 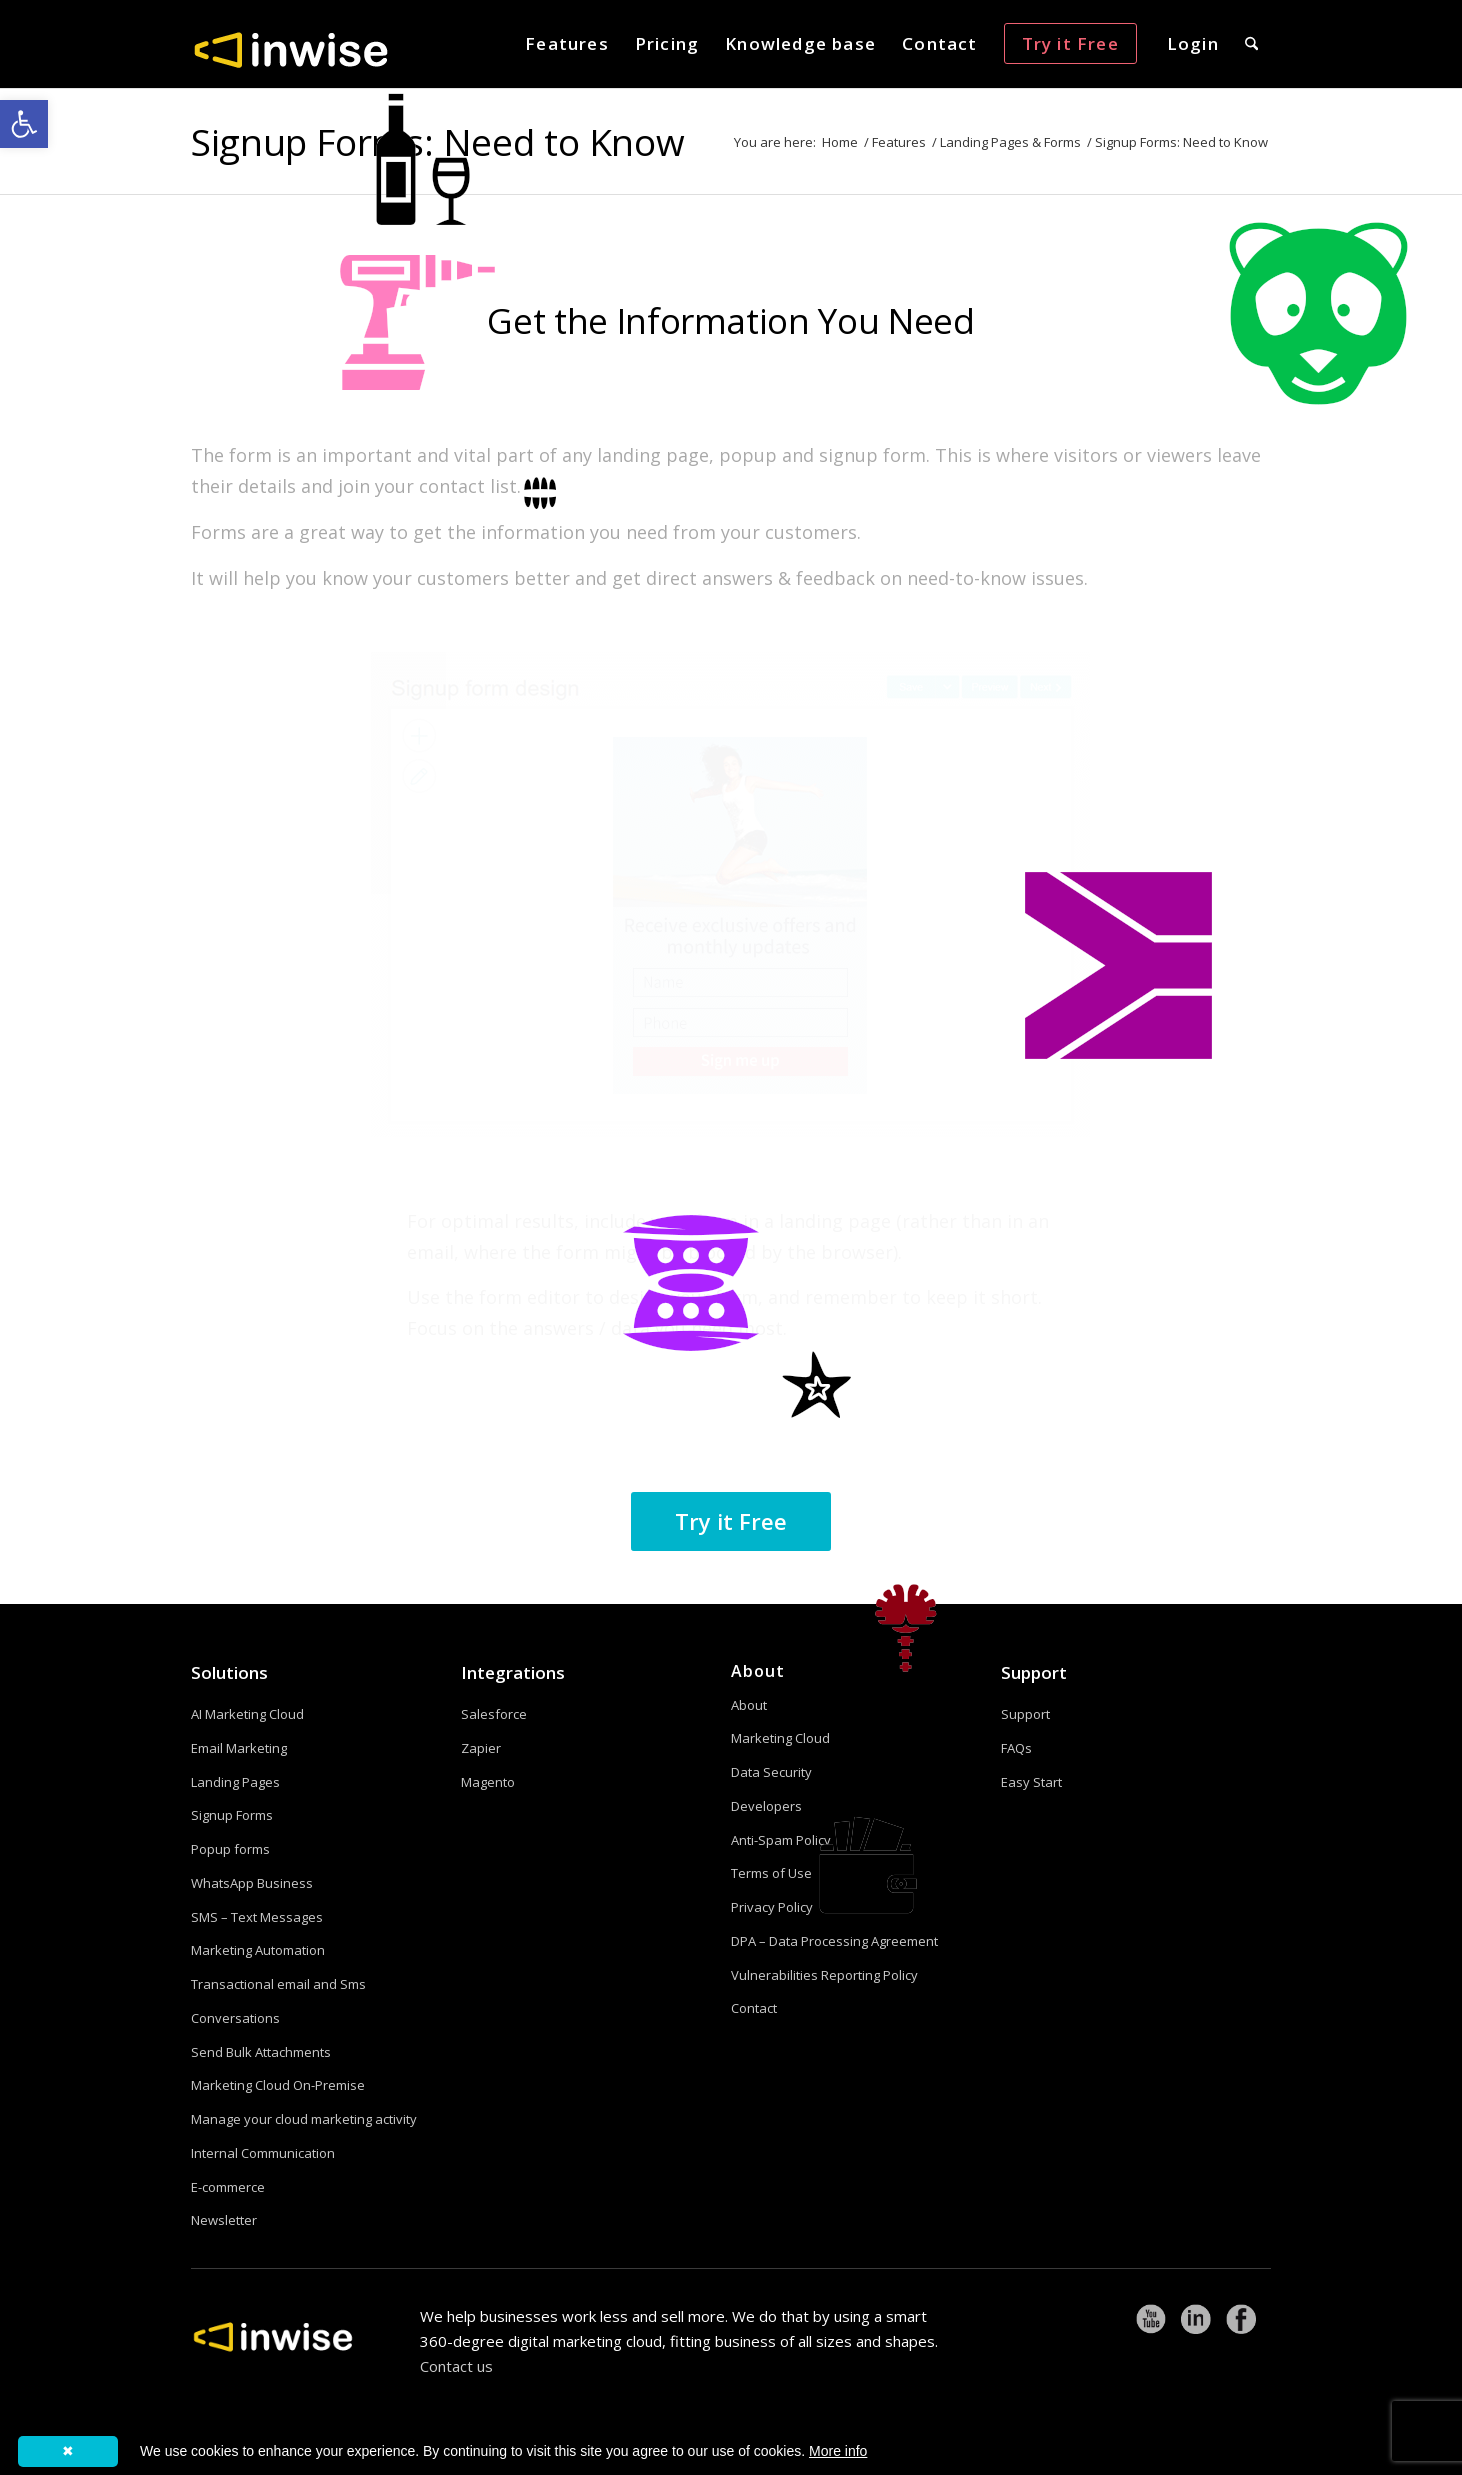 I want to click on view dental health or teeth information, so click(x=540, y=493).